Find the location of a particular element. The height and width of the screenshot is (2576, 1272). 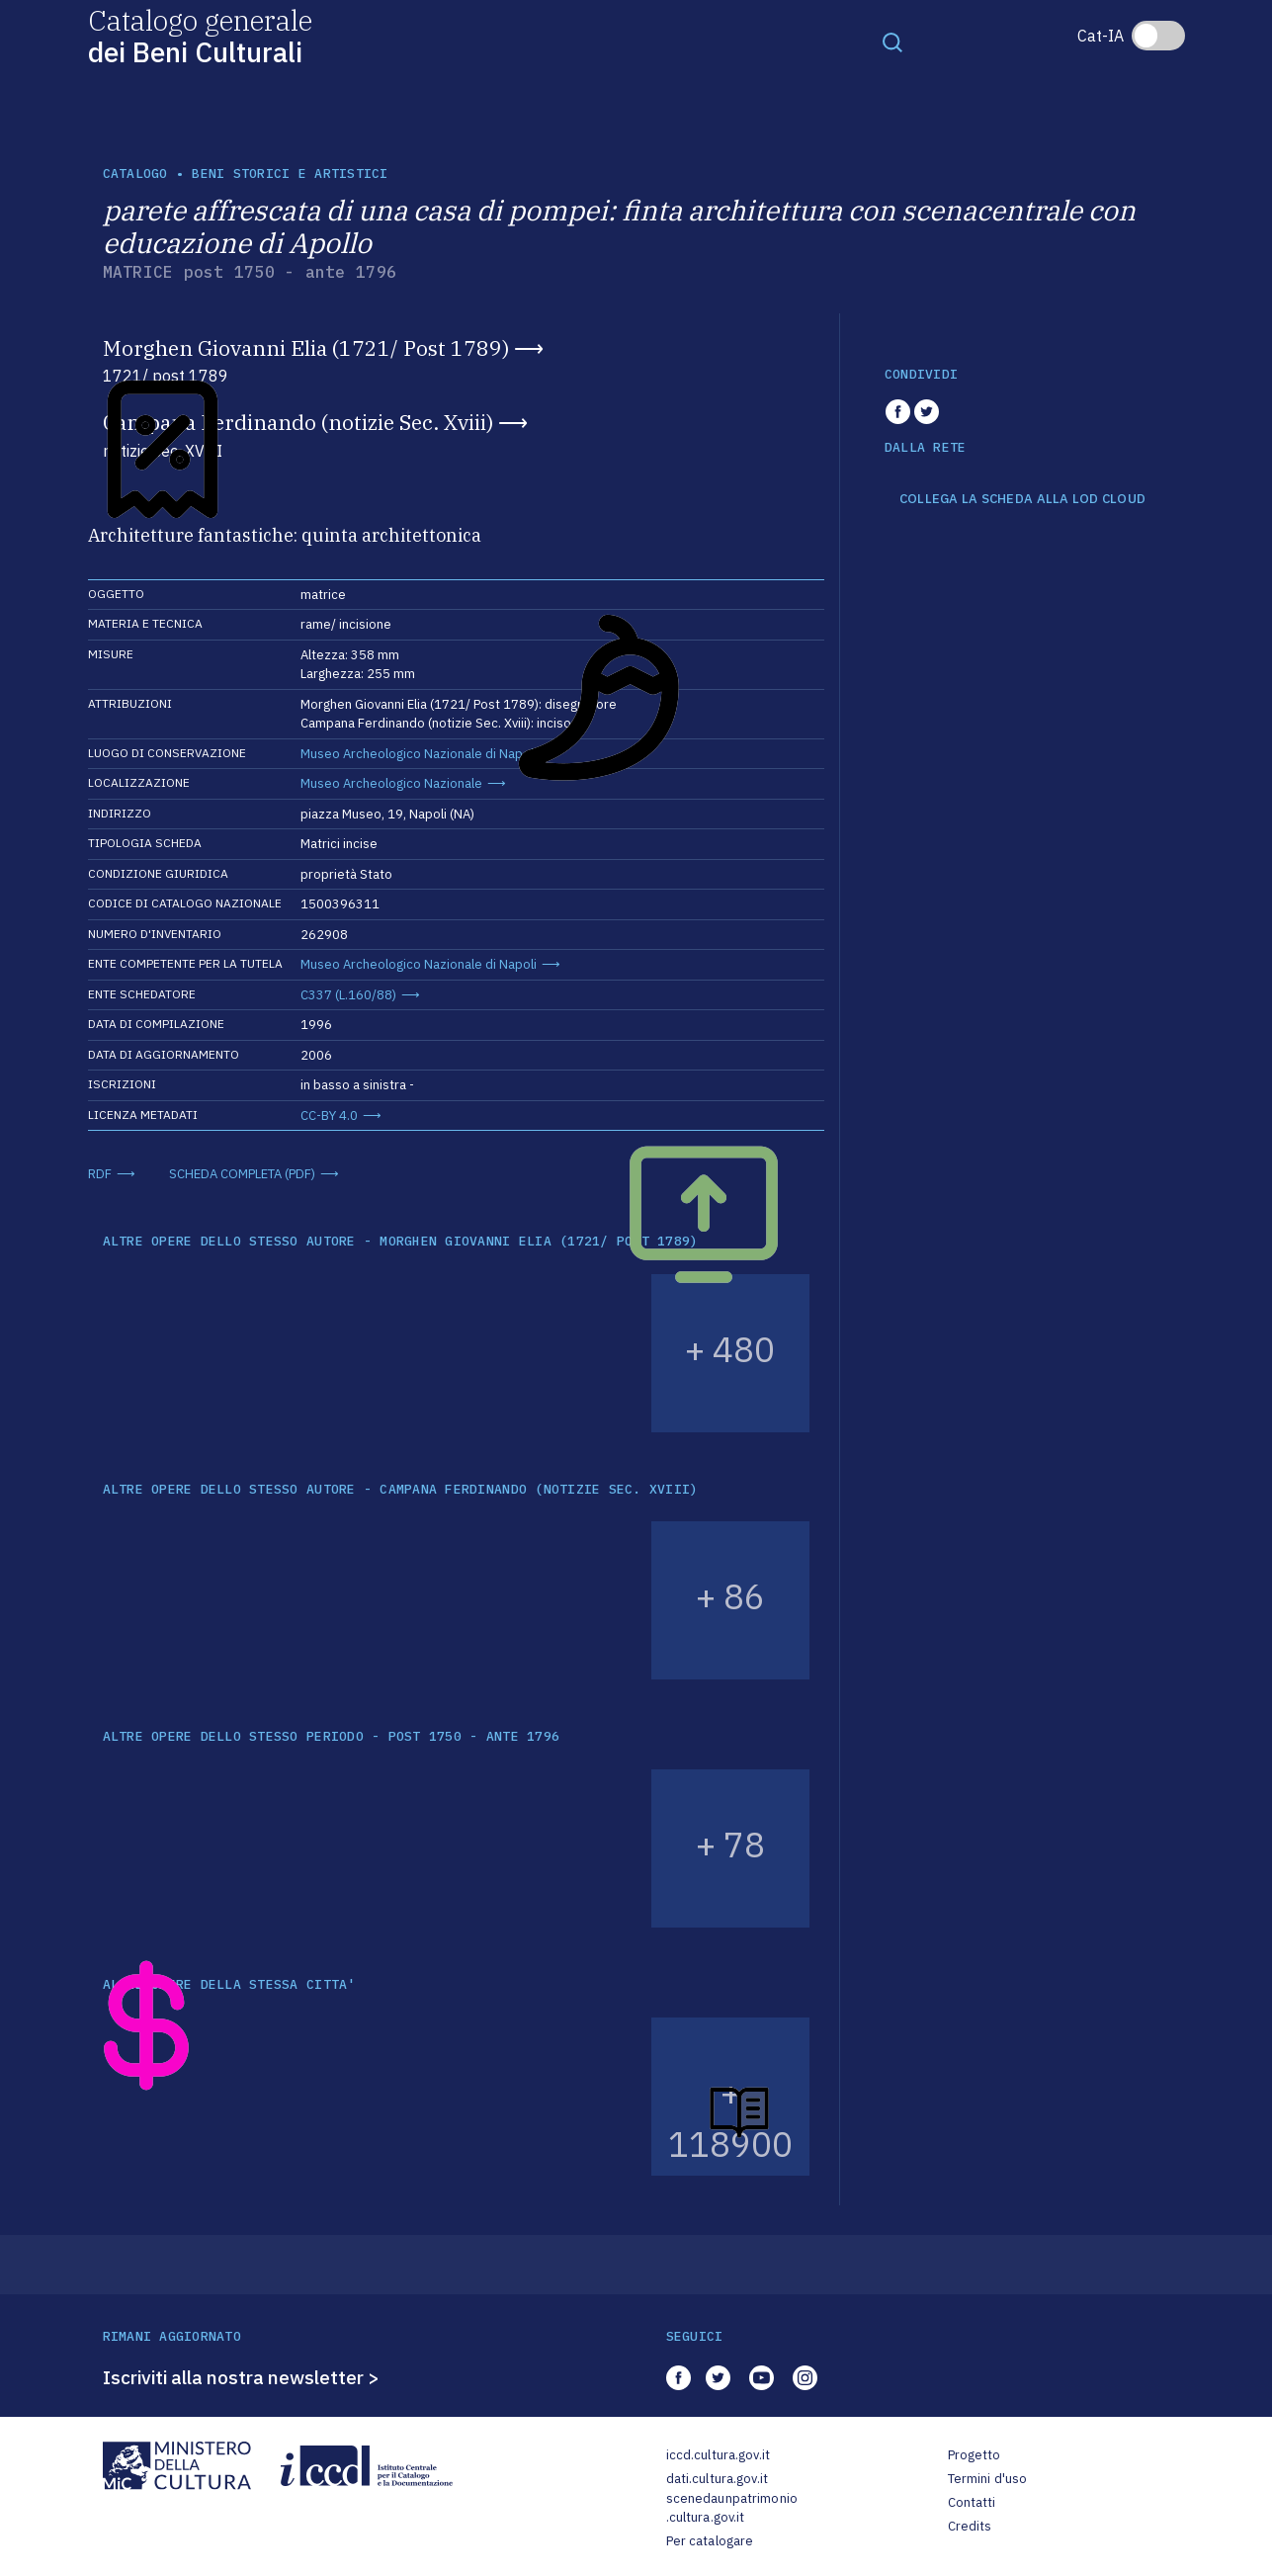

view pricing or payment options is located at coordinates (146, 2025).